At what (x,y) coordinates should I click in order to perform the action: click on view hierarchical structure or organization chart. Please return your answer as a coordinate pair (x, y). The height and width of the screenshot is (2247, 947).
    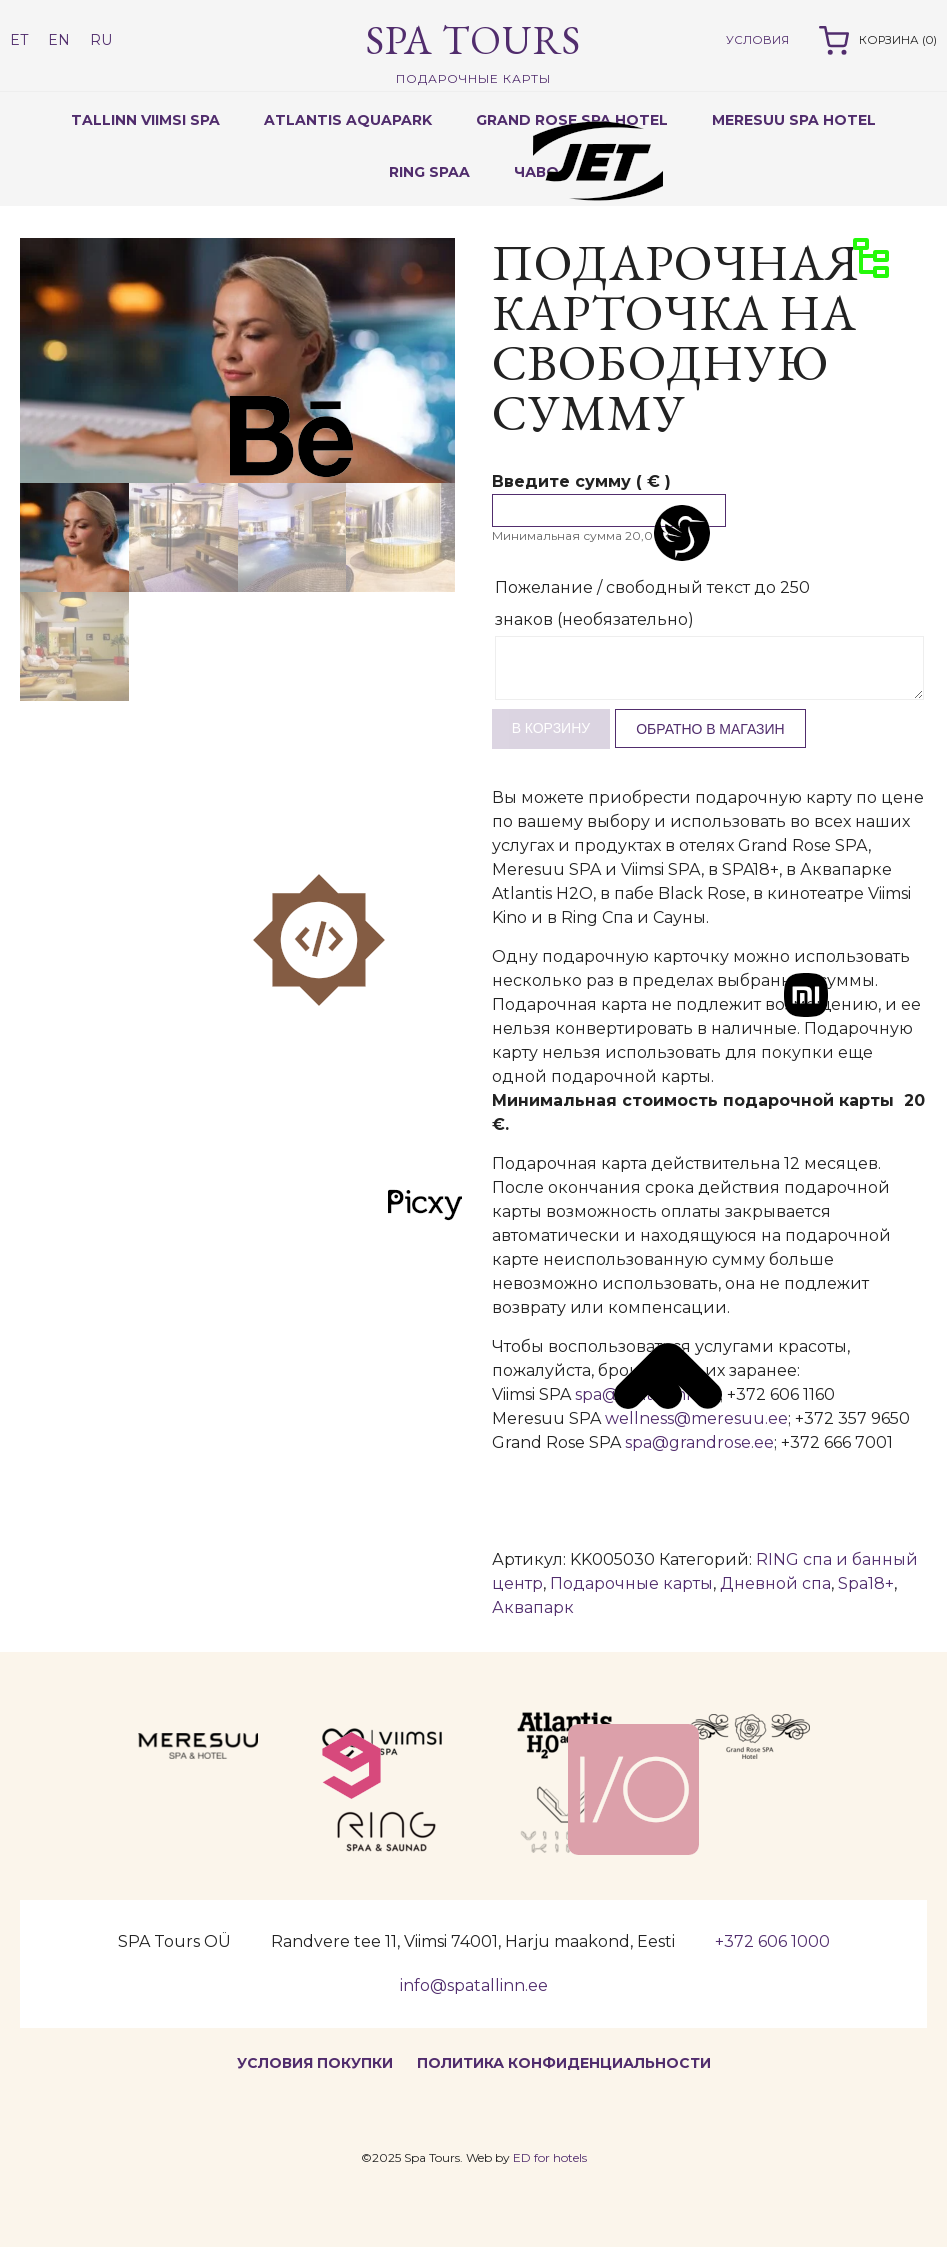
    Looking at the image, I should click on (871, 258).